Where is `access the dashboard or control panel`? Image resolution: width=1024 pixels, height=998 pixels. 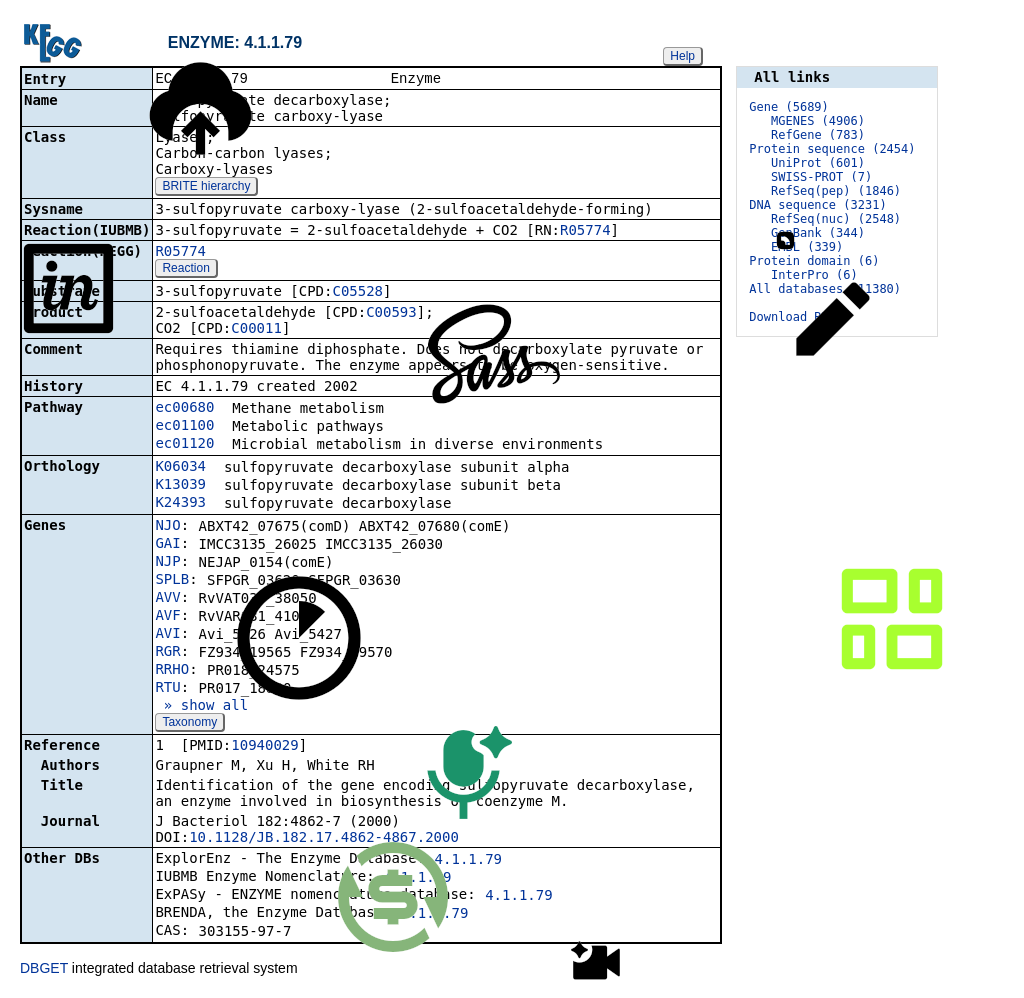 access the dashboard or control panel is located at coordinates (892, 619).